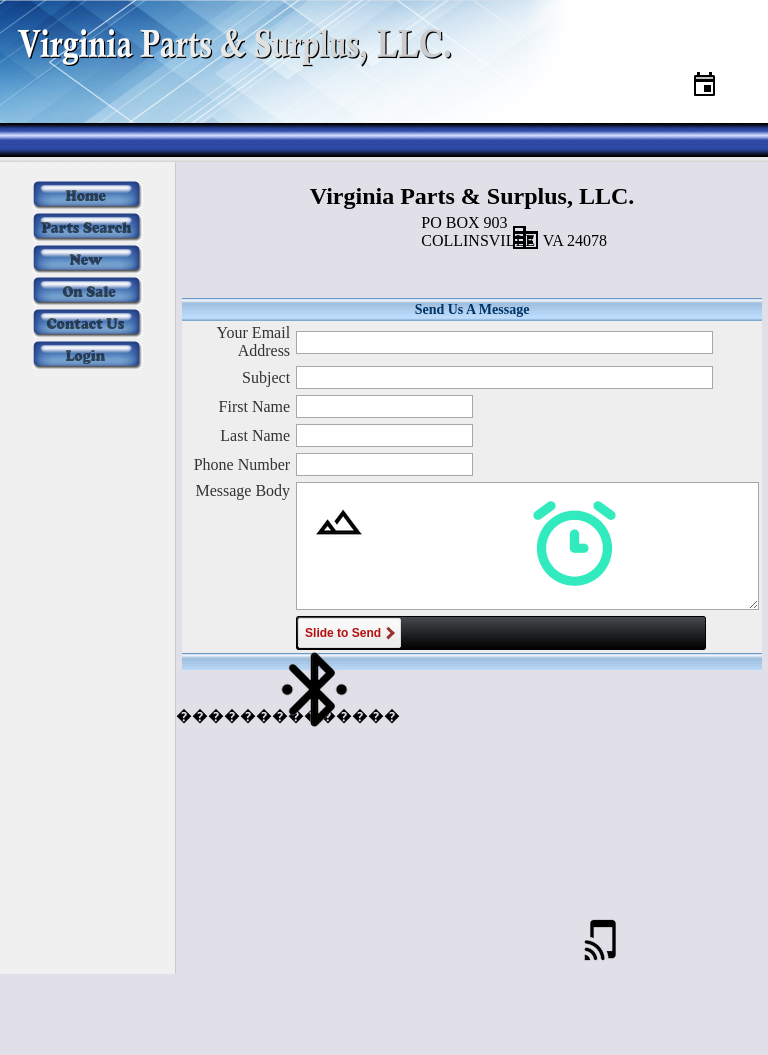  Describe the element at coordinates (314, 689) in the screenshot. I see `indicates an active bluetooth connection` at that location.